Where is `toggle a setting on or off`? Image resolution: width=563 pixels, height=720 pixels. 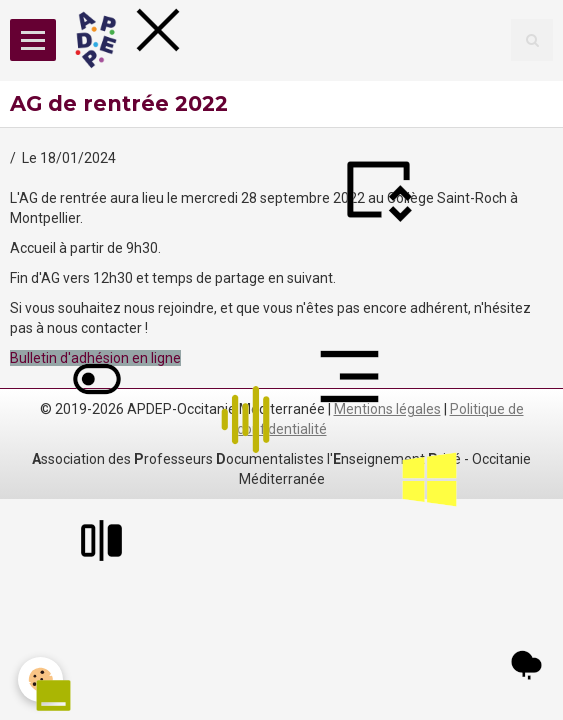
toggle a setting on or off is located at coordinates (97, 379).